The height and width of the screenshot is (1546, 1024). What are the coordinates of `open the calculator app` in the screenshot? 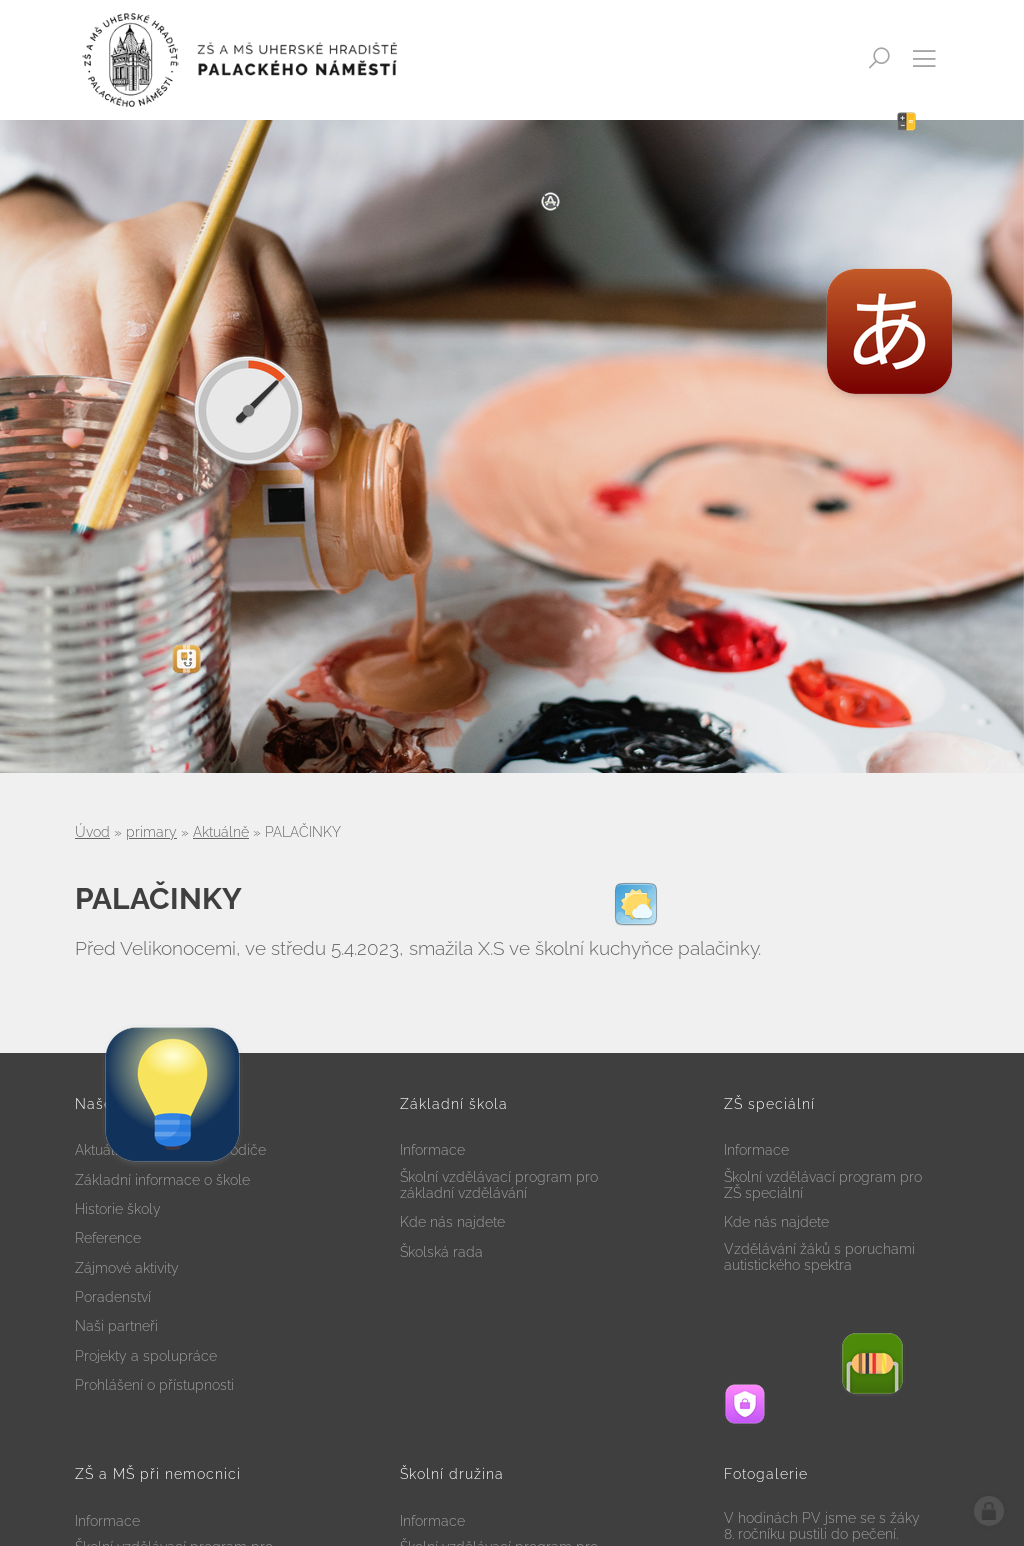 It's located at (906, 121).